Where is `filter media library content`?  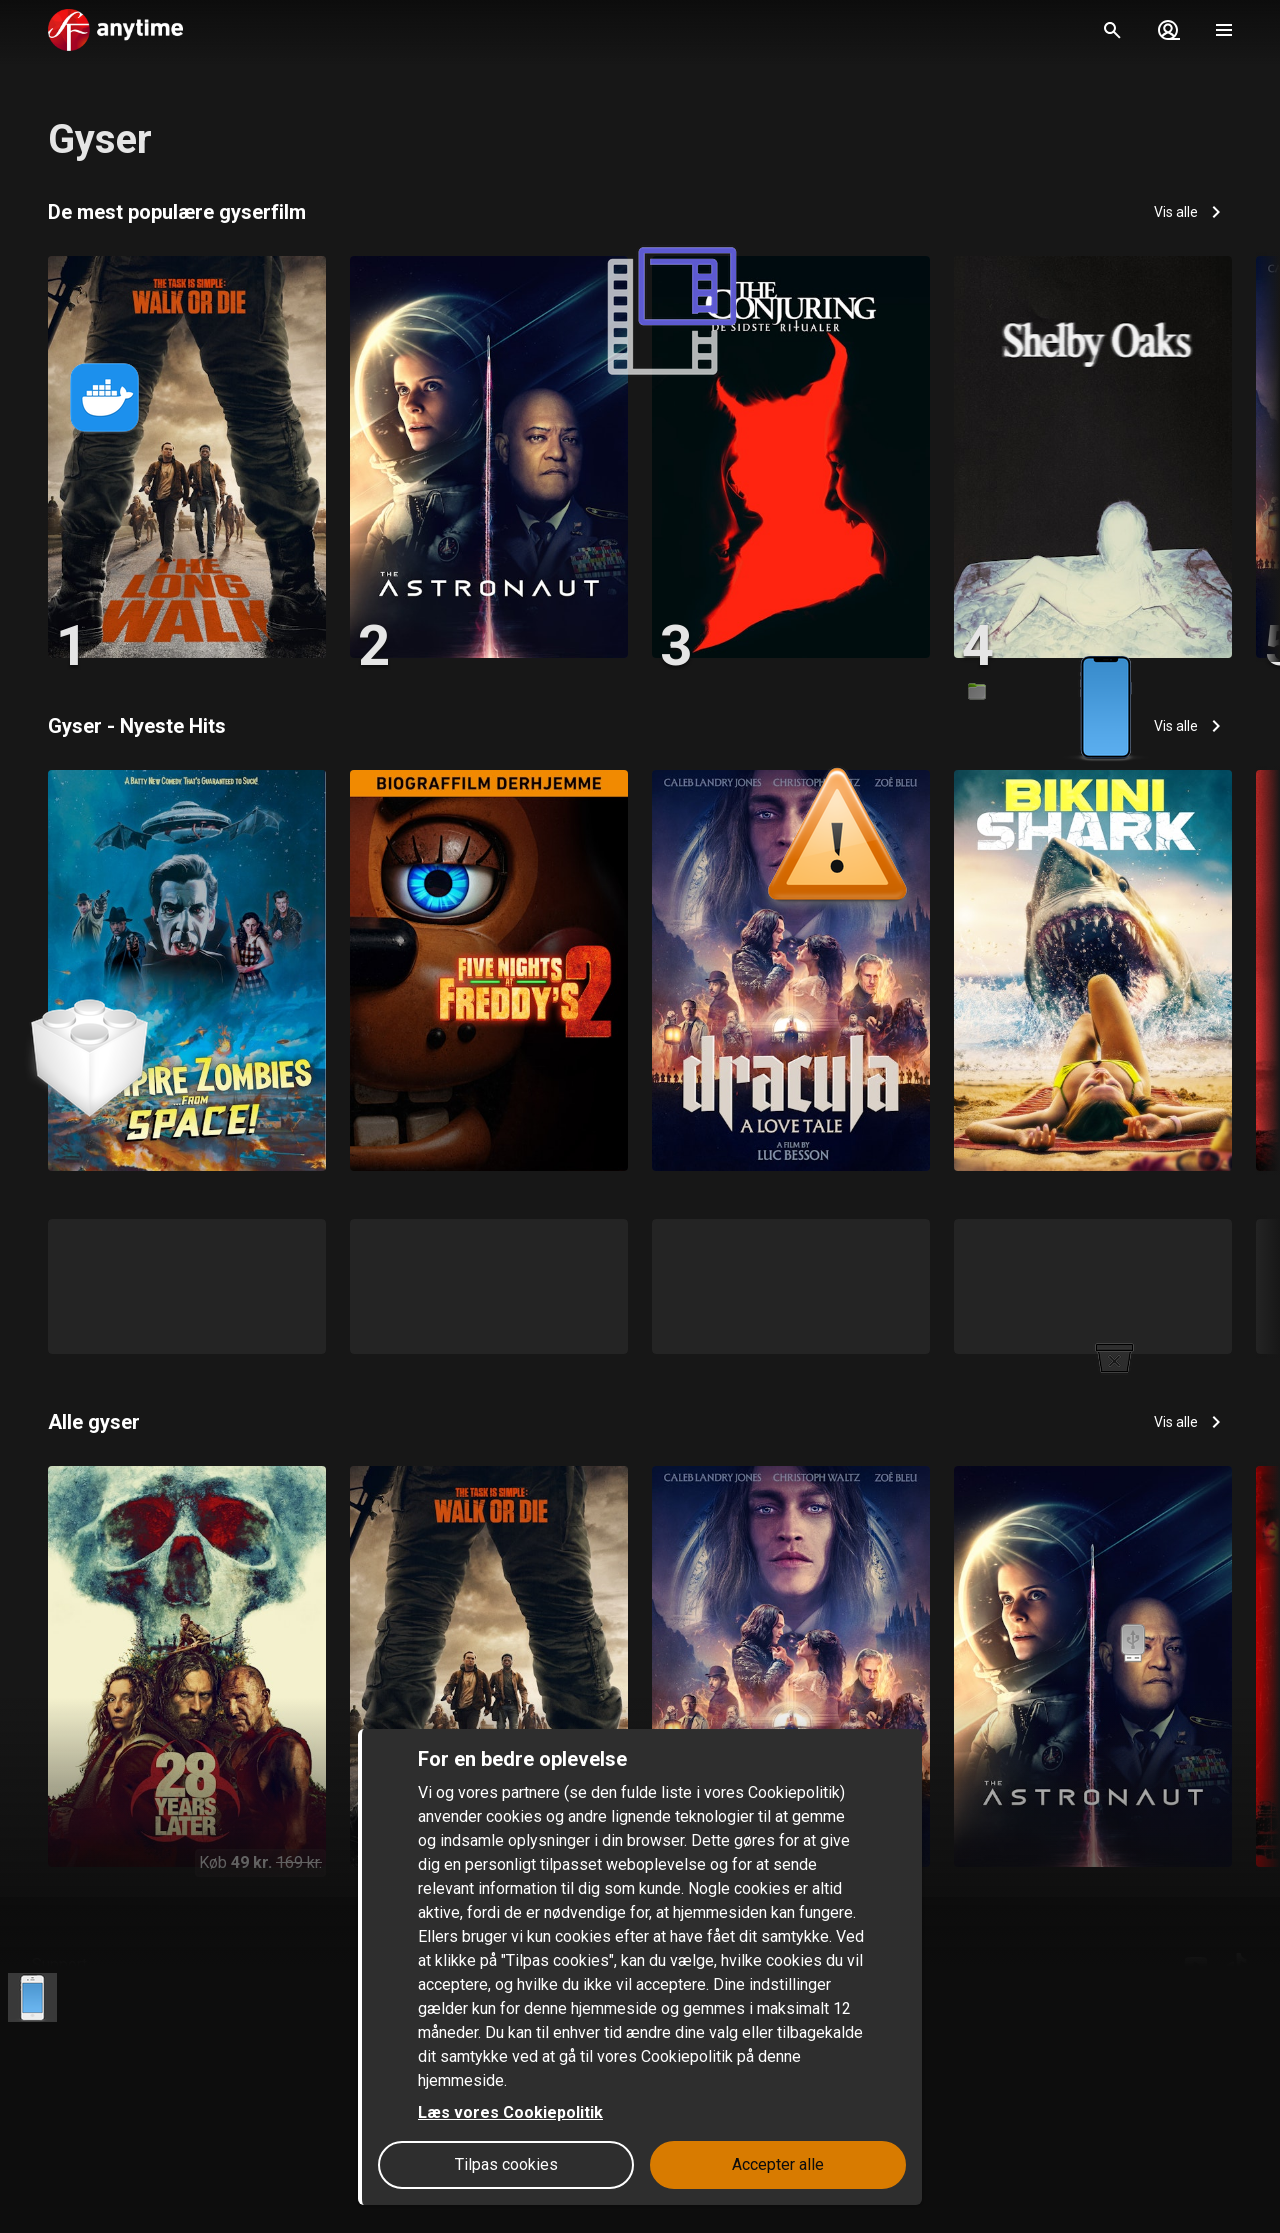
filter media library content is located at coordinates (672, 311).